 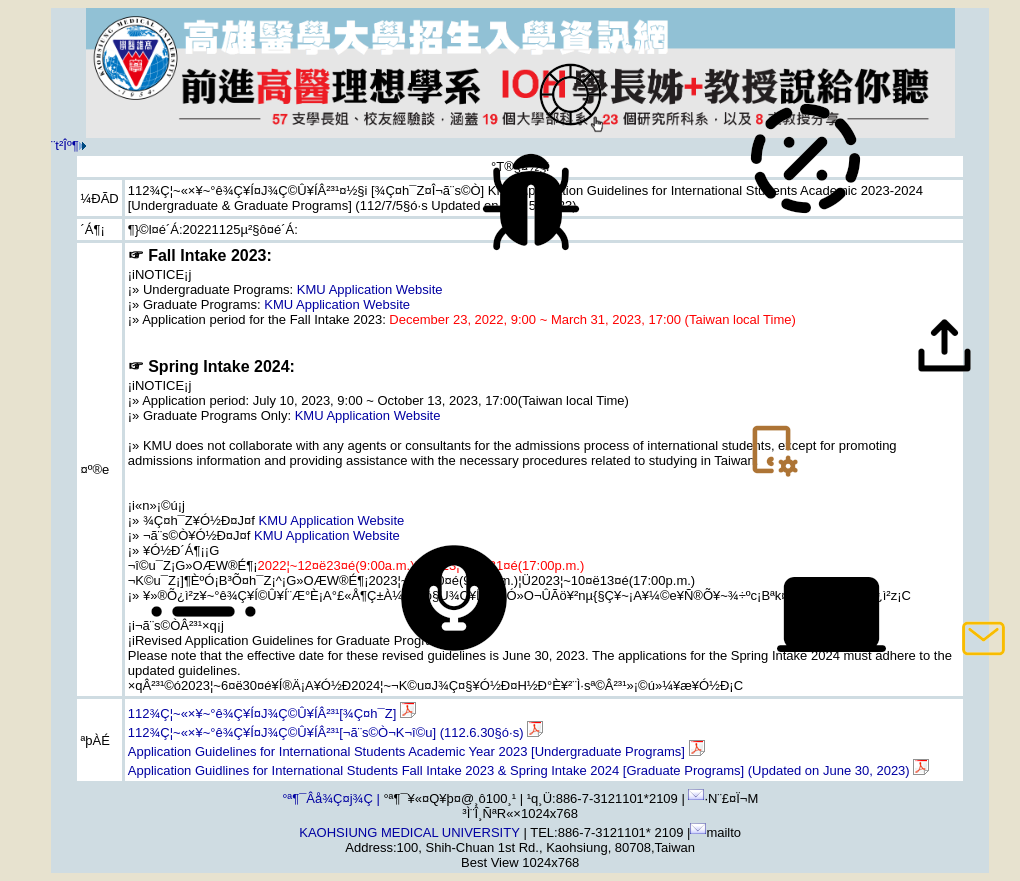 What do you see at coordinates (203, 611) in the screenshot?
I see `insert a horizontal divider between content sections` at bounding box center [203, 611].